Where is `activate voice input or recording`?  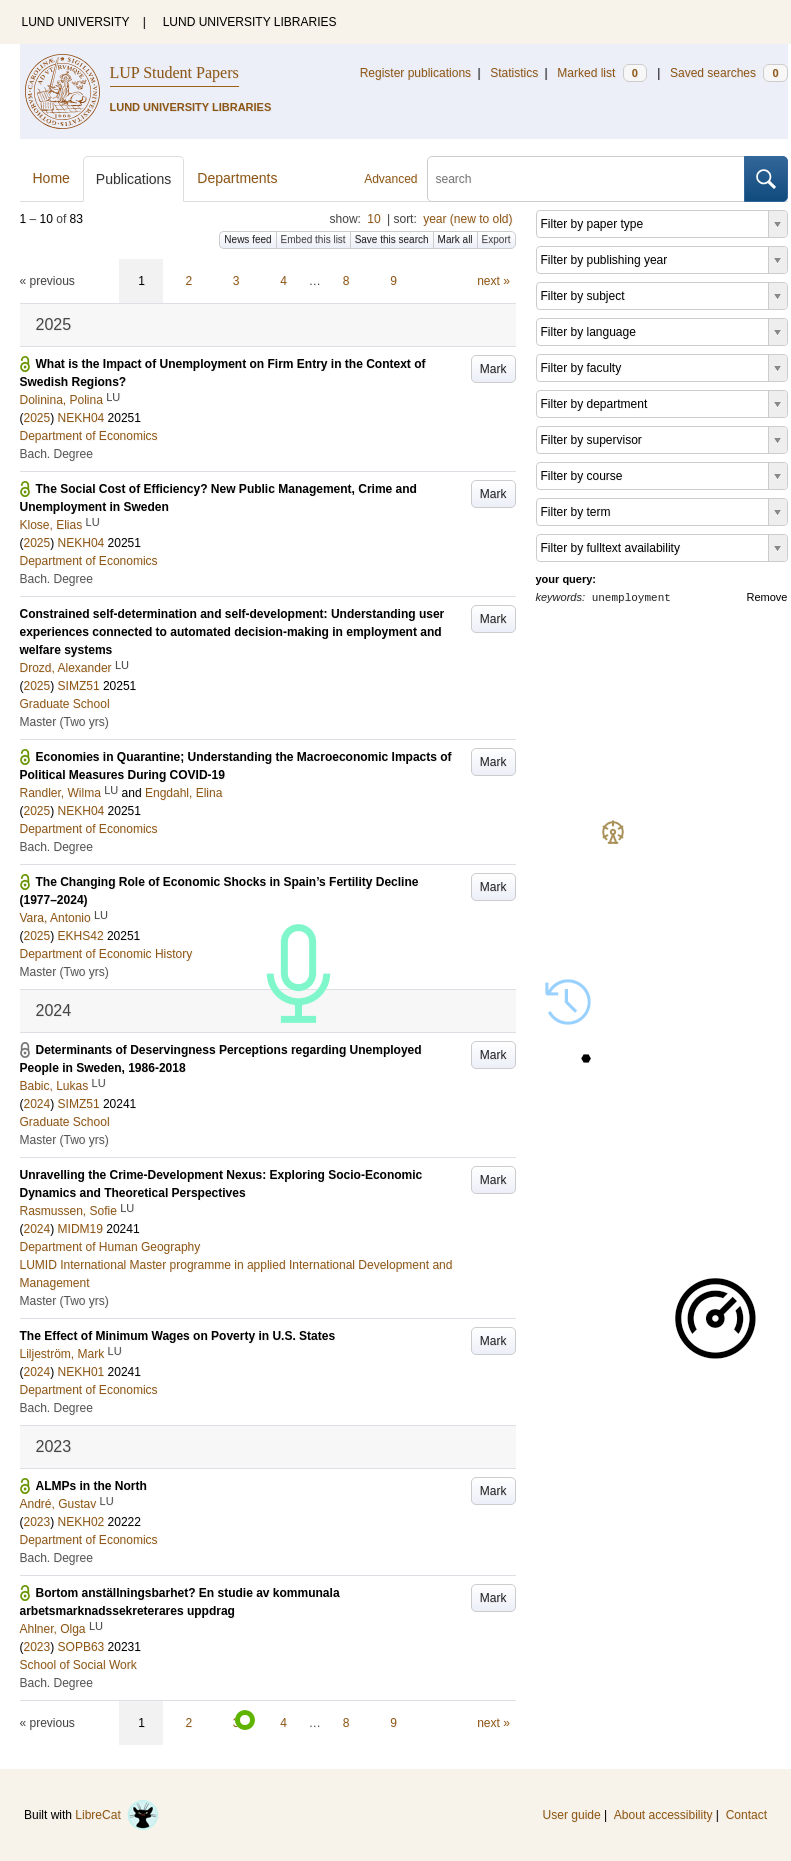 activate voice input or recording is located at coordinates (298, 973).